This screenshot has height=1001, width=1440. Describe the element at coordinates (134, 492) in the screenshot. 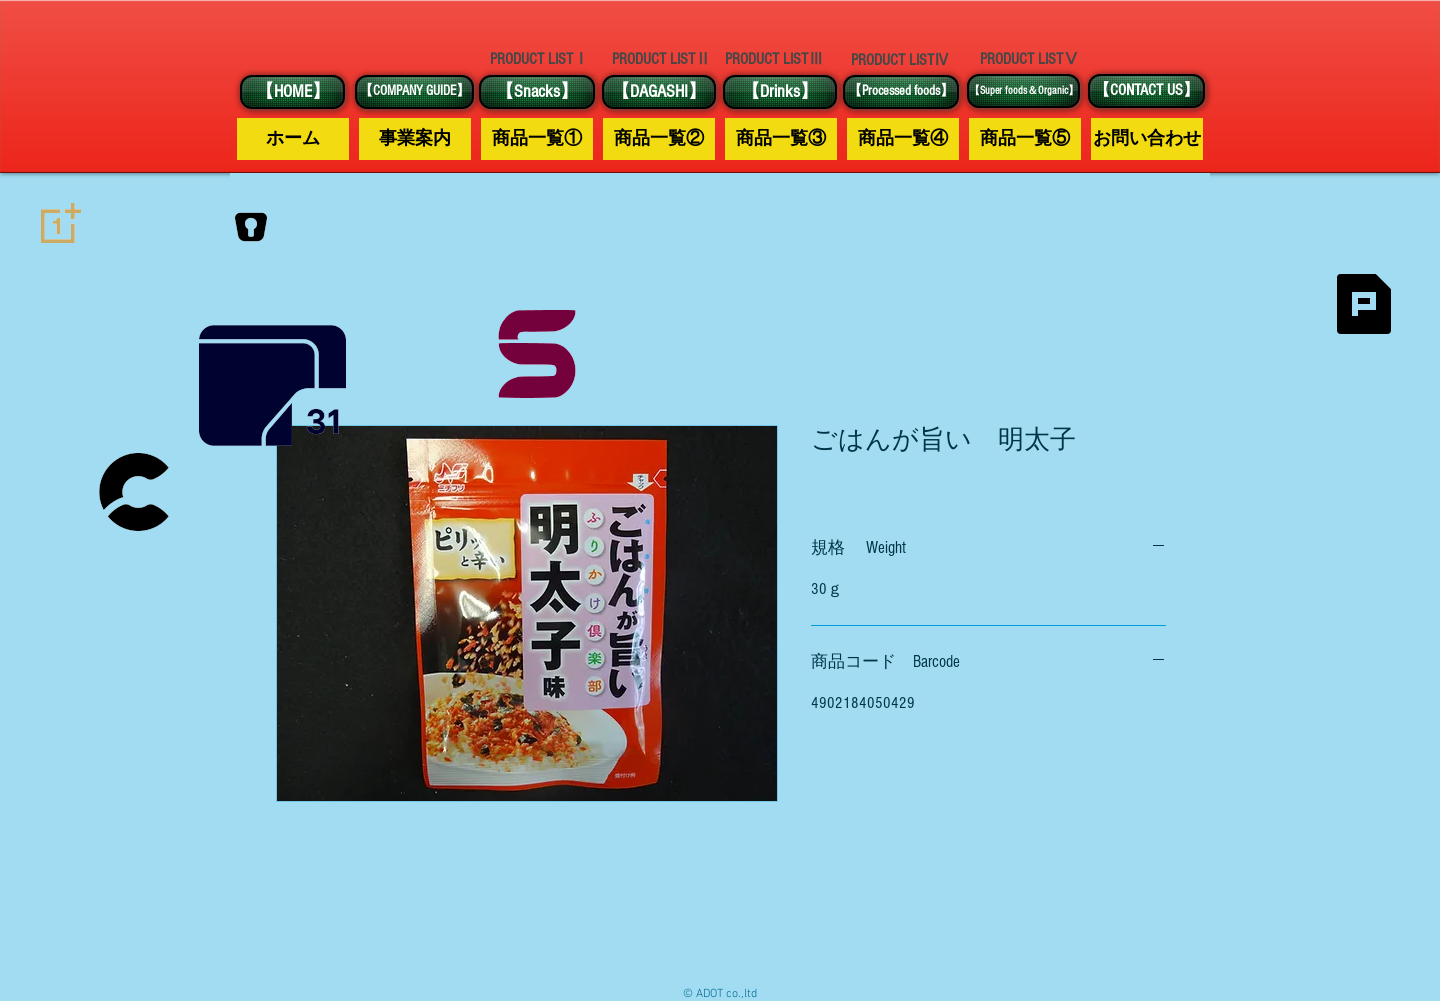

I see `elastic cloud logo` at that location.